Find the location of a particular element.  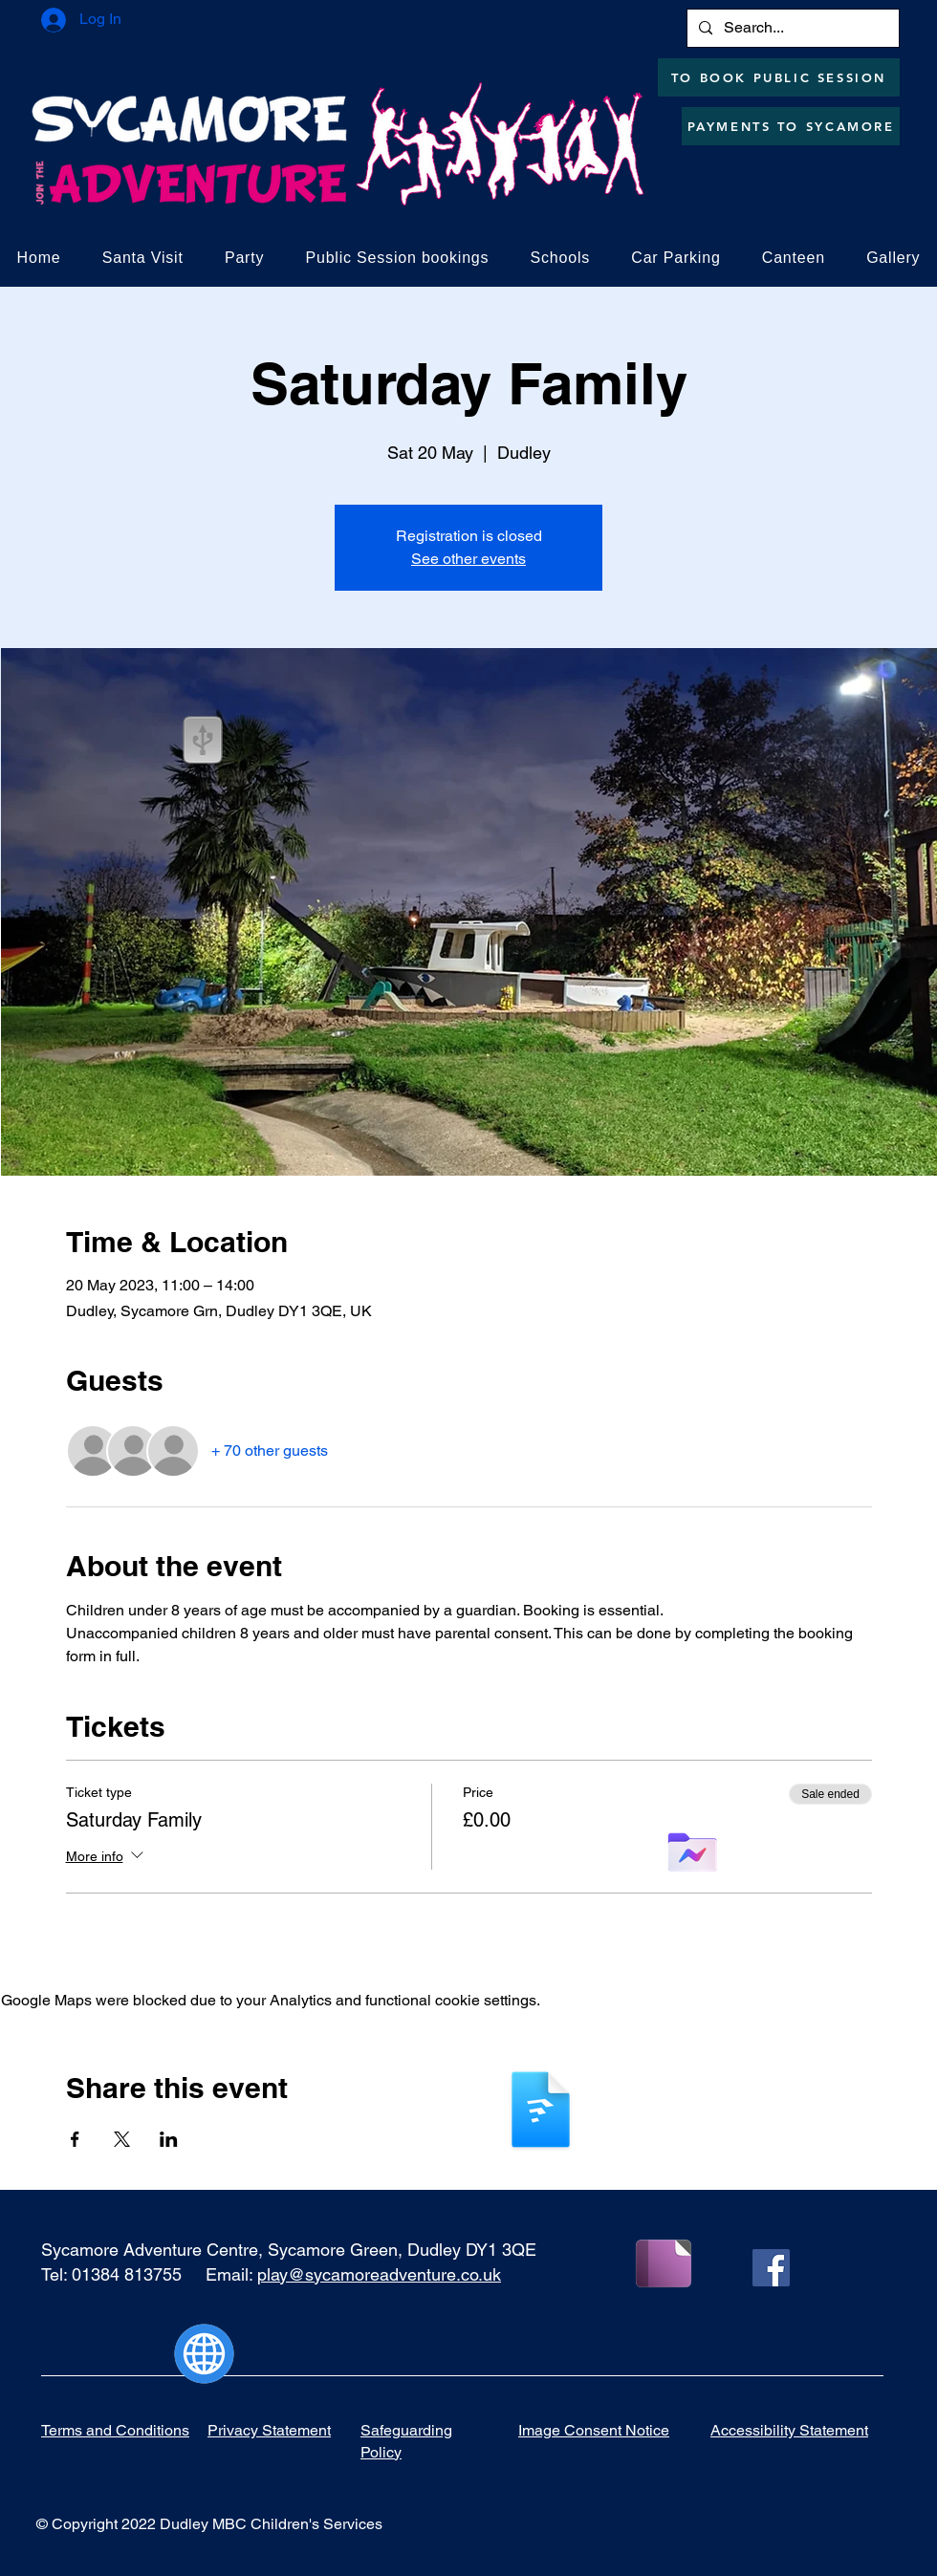

open messenger app folder is located at coordinates (692, 1853).